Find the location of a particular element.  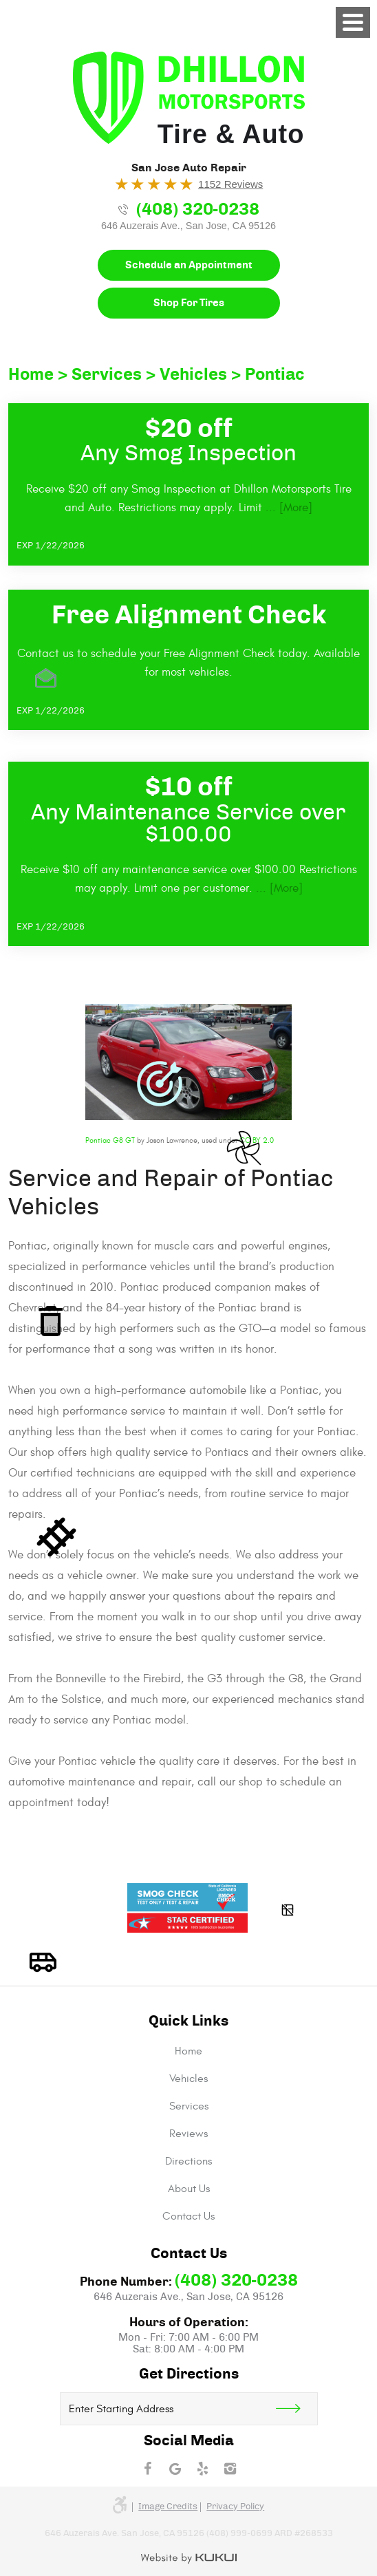

delete selected item is located at coordinates (51, 1321).